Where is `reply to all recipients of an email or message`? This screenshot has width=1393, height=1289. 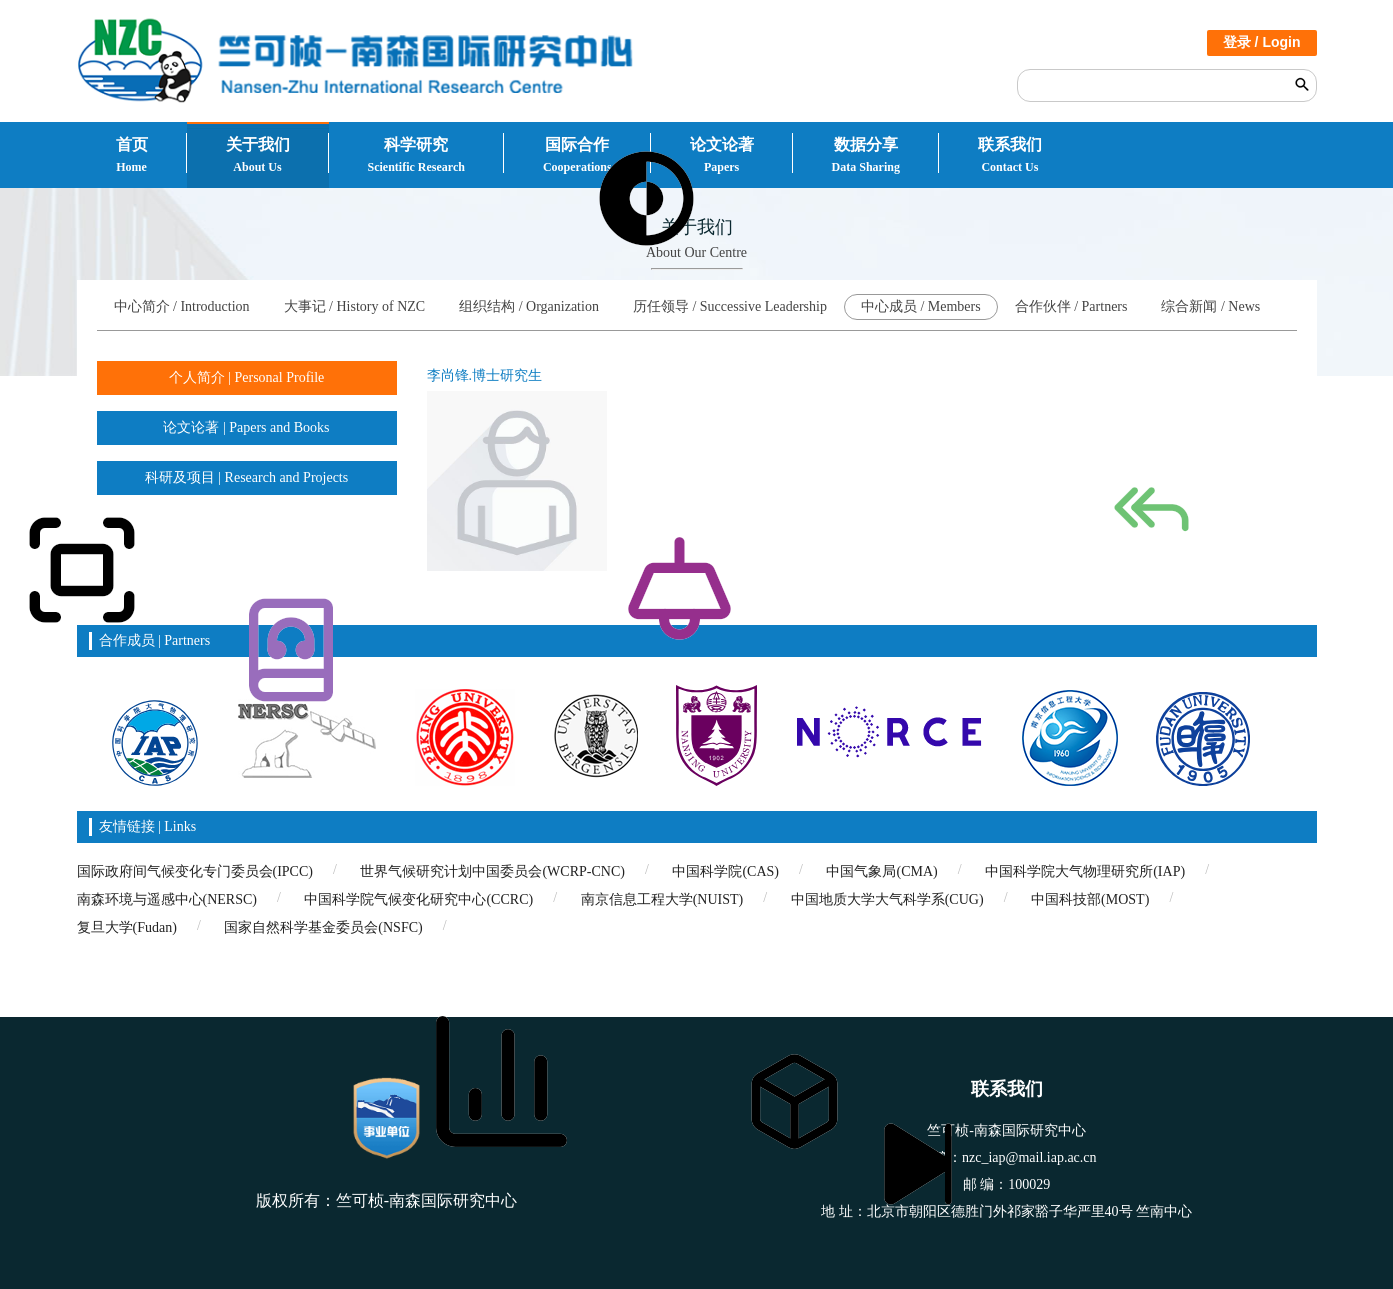 reply to all recipients of an email or message is located at coordinates (1151, 507).